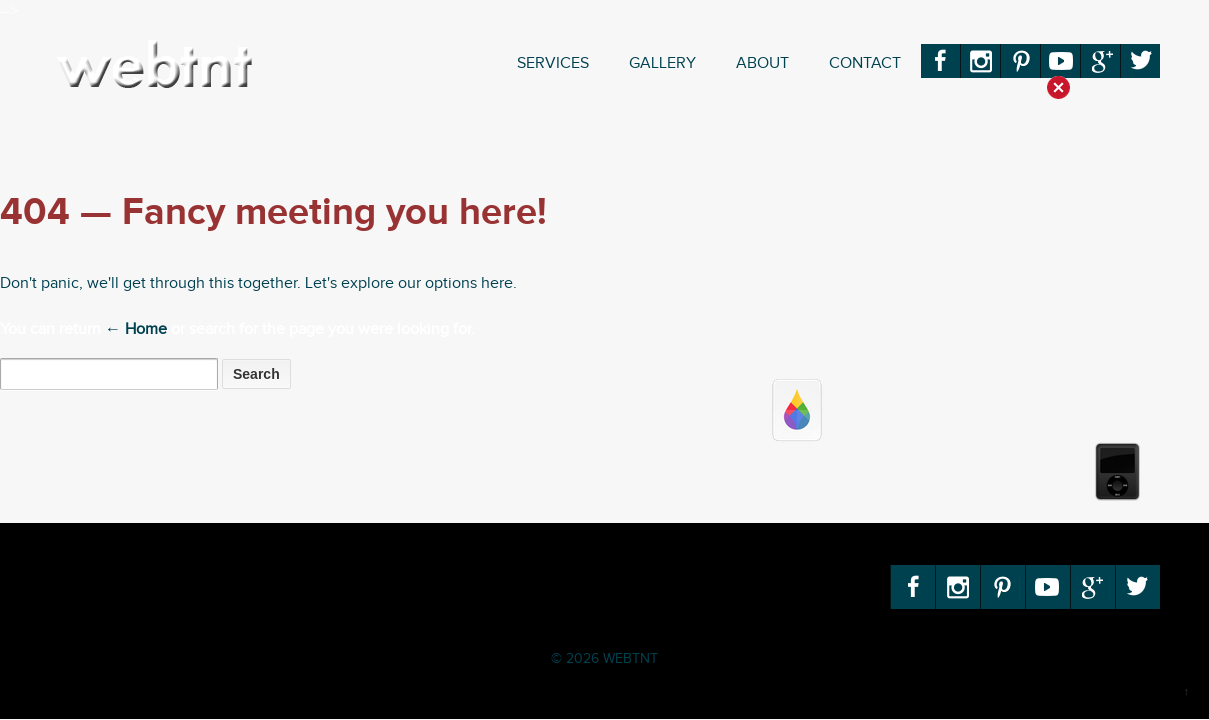 The height and width of the screenshot is (720, 1209). Describe the element at coordinates (1117, 458) in the screenshot. I see `iPod nano device connected` at that location.